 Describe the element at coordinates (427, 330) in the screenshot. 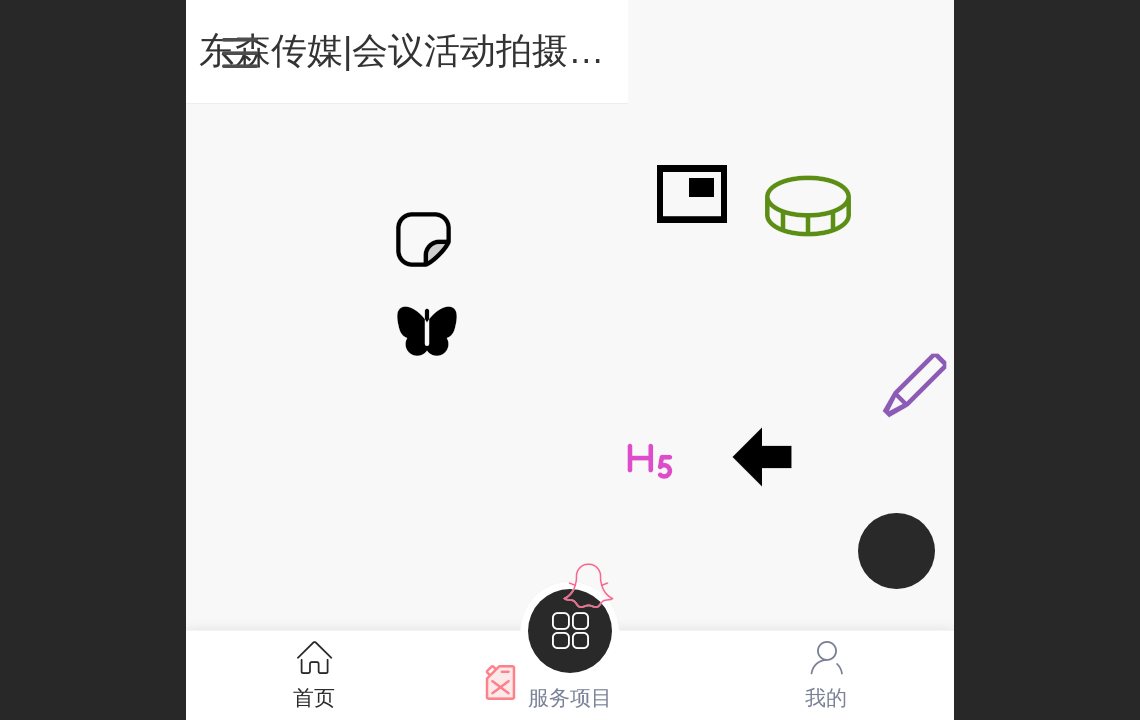

I see `decorative nature or wildlife category indicator` at that location.